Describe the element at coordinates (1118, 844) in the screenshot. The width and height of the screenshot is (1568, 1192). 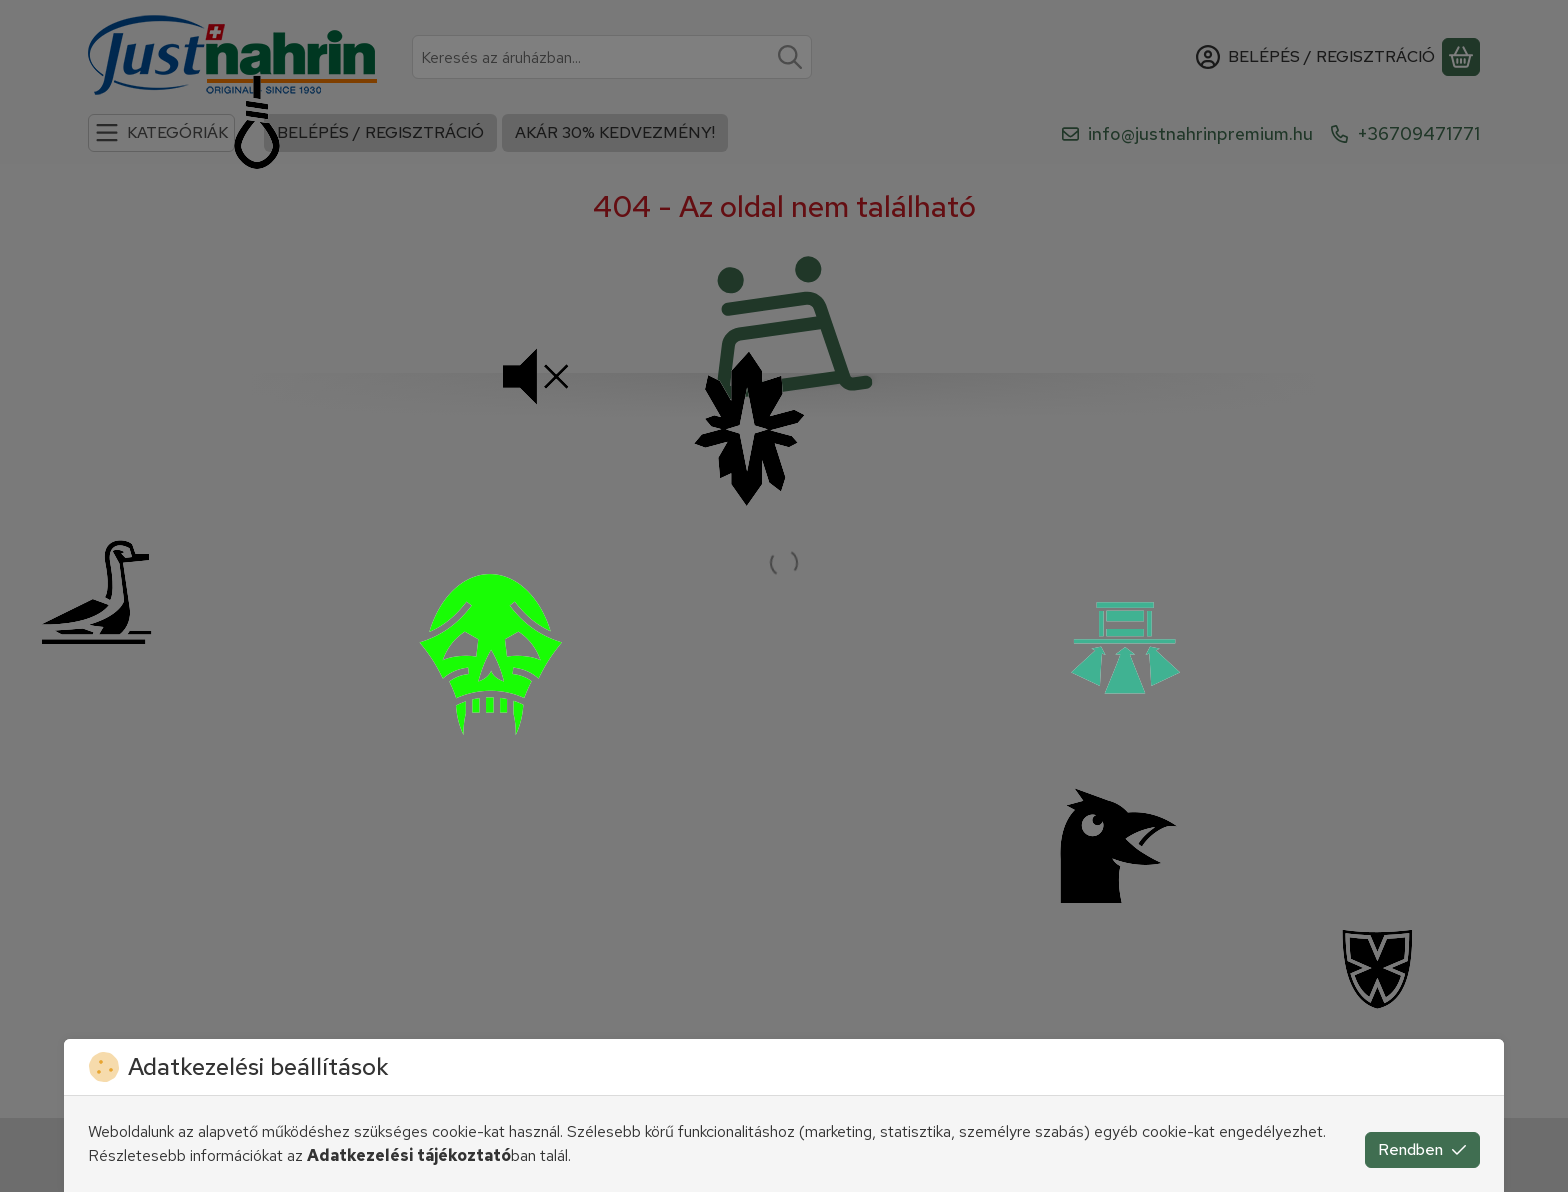
I see `share to twitter` at that location.